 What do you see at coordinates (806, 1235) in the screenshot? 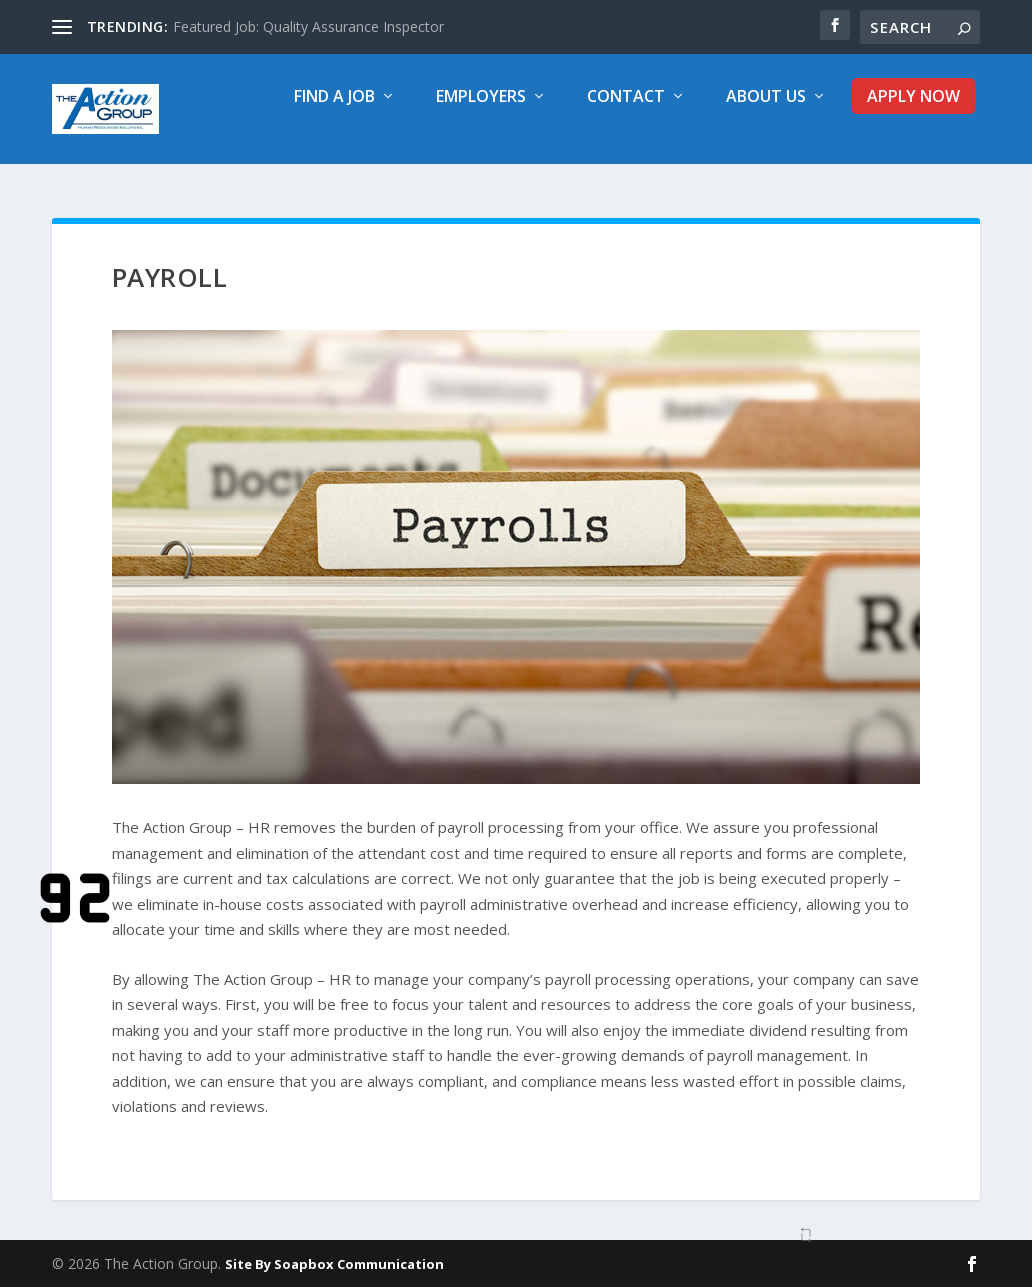
I see `rotate device orientation` at bounding box center [806, 1235].